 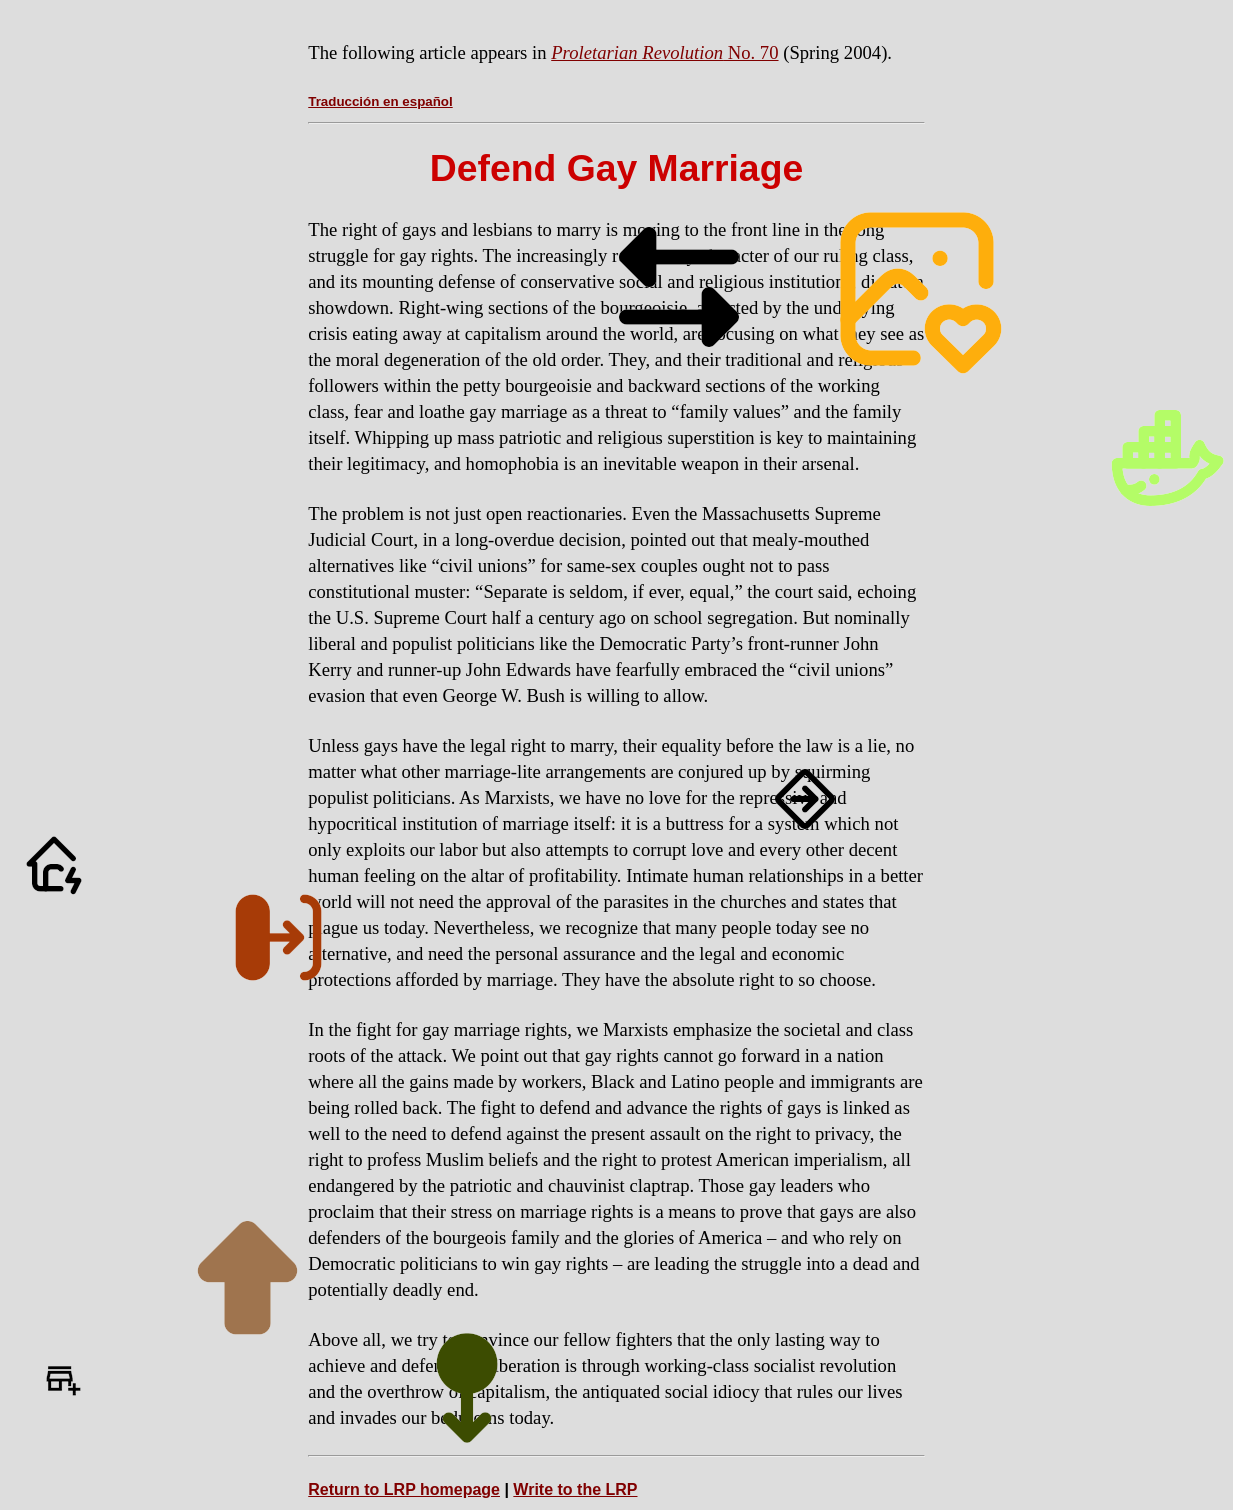 I want to click on resize or adjust width horizontally, so click(x=679, y=287).